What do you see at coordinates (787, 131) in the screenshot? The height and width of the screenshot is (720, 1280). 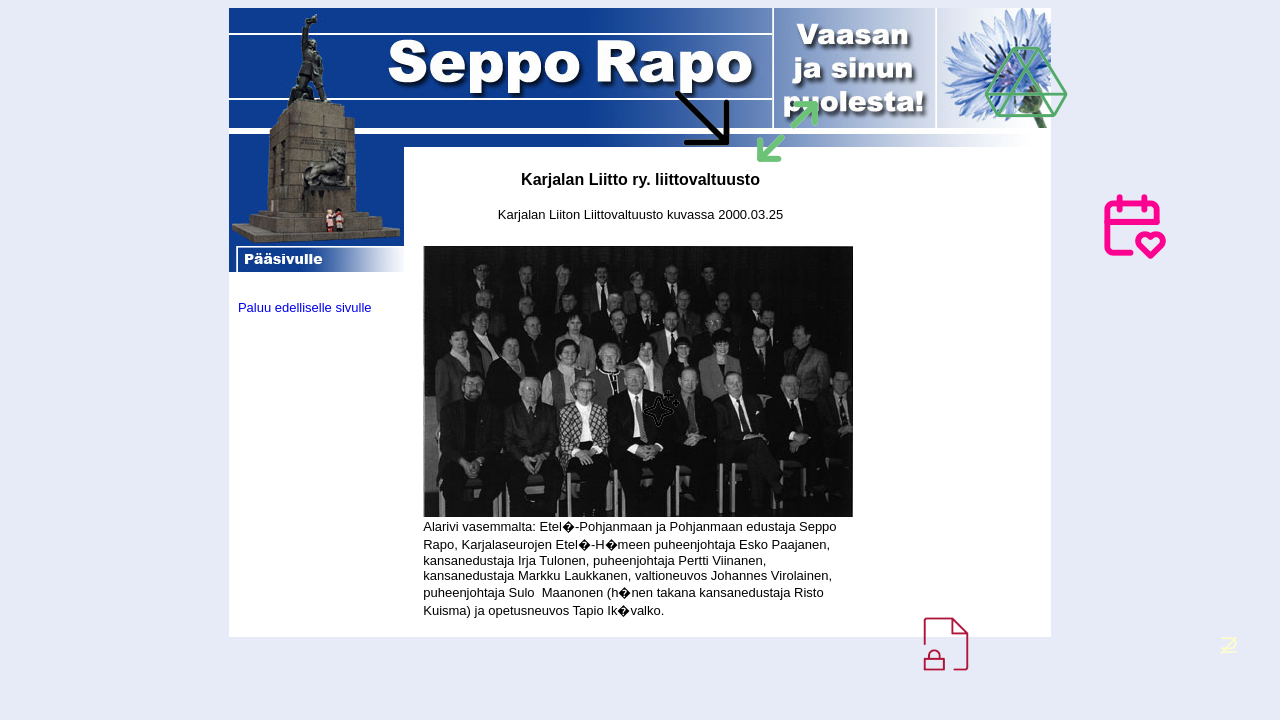 I see `expand to fullscreen mode` at bounding box center [787, 131].